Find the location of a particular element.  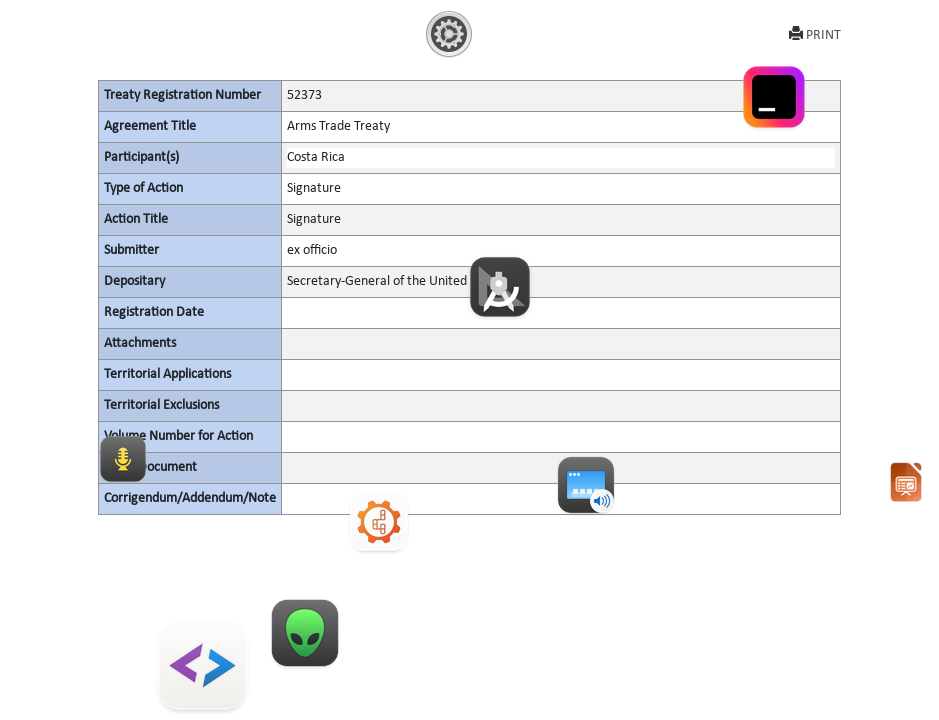

open amarok podcast app is located at coordinates (123, 459).